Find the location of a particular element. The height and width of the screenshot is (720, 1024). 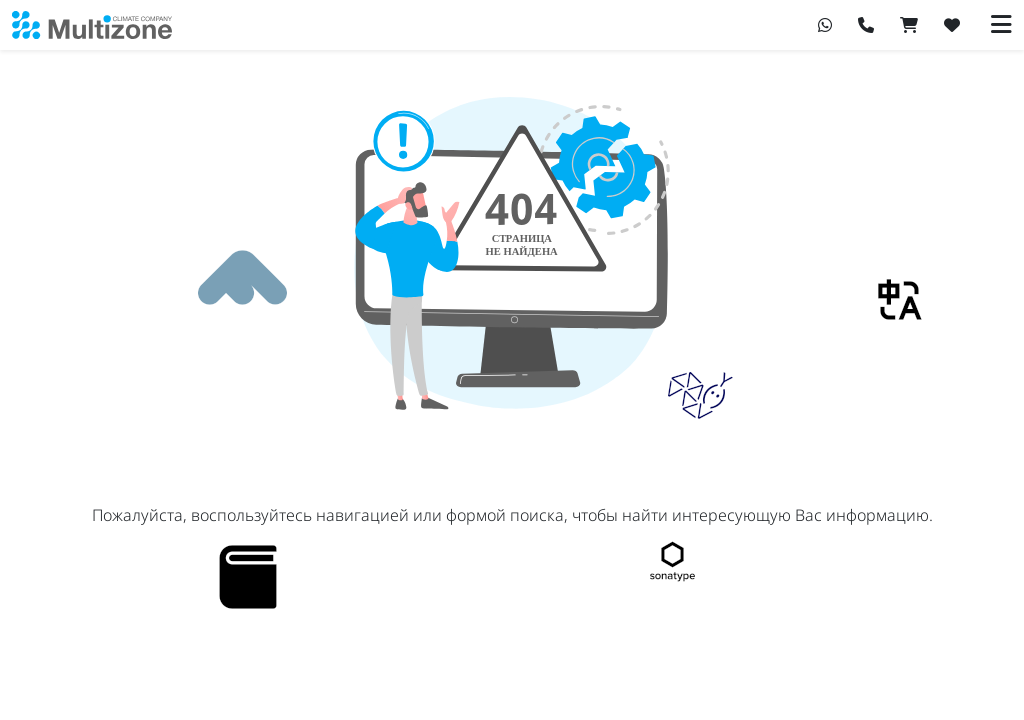

navigate to Sonatype website or services is located at coordinates (672, 561).